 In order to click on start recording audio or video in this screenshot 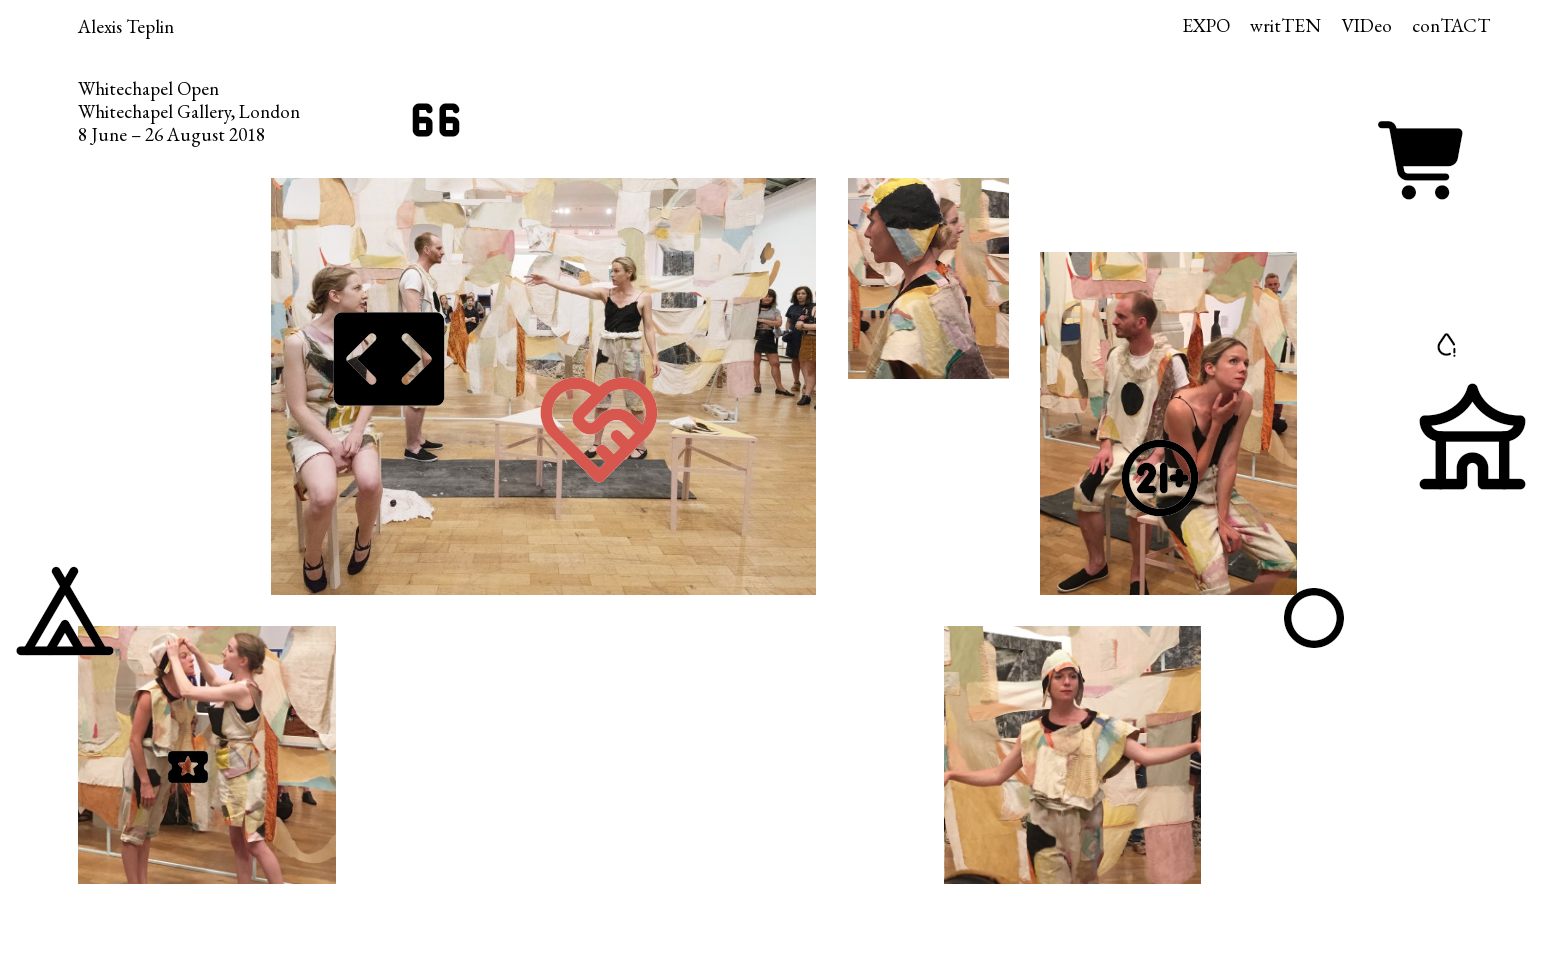, I will do `click(1314, 618)`.